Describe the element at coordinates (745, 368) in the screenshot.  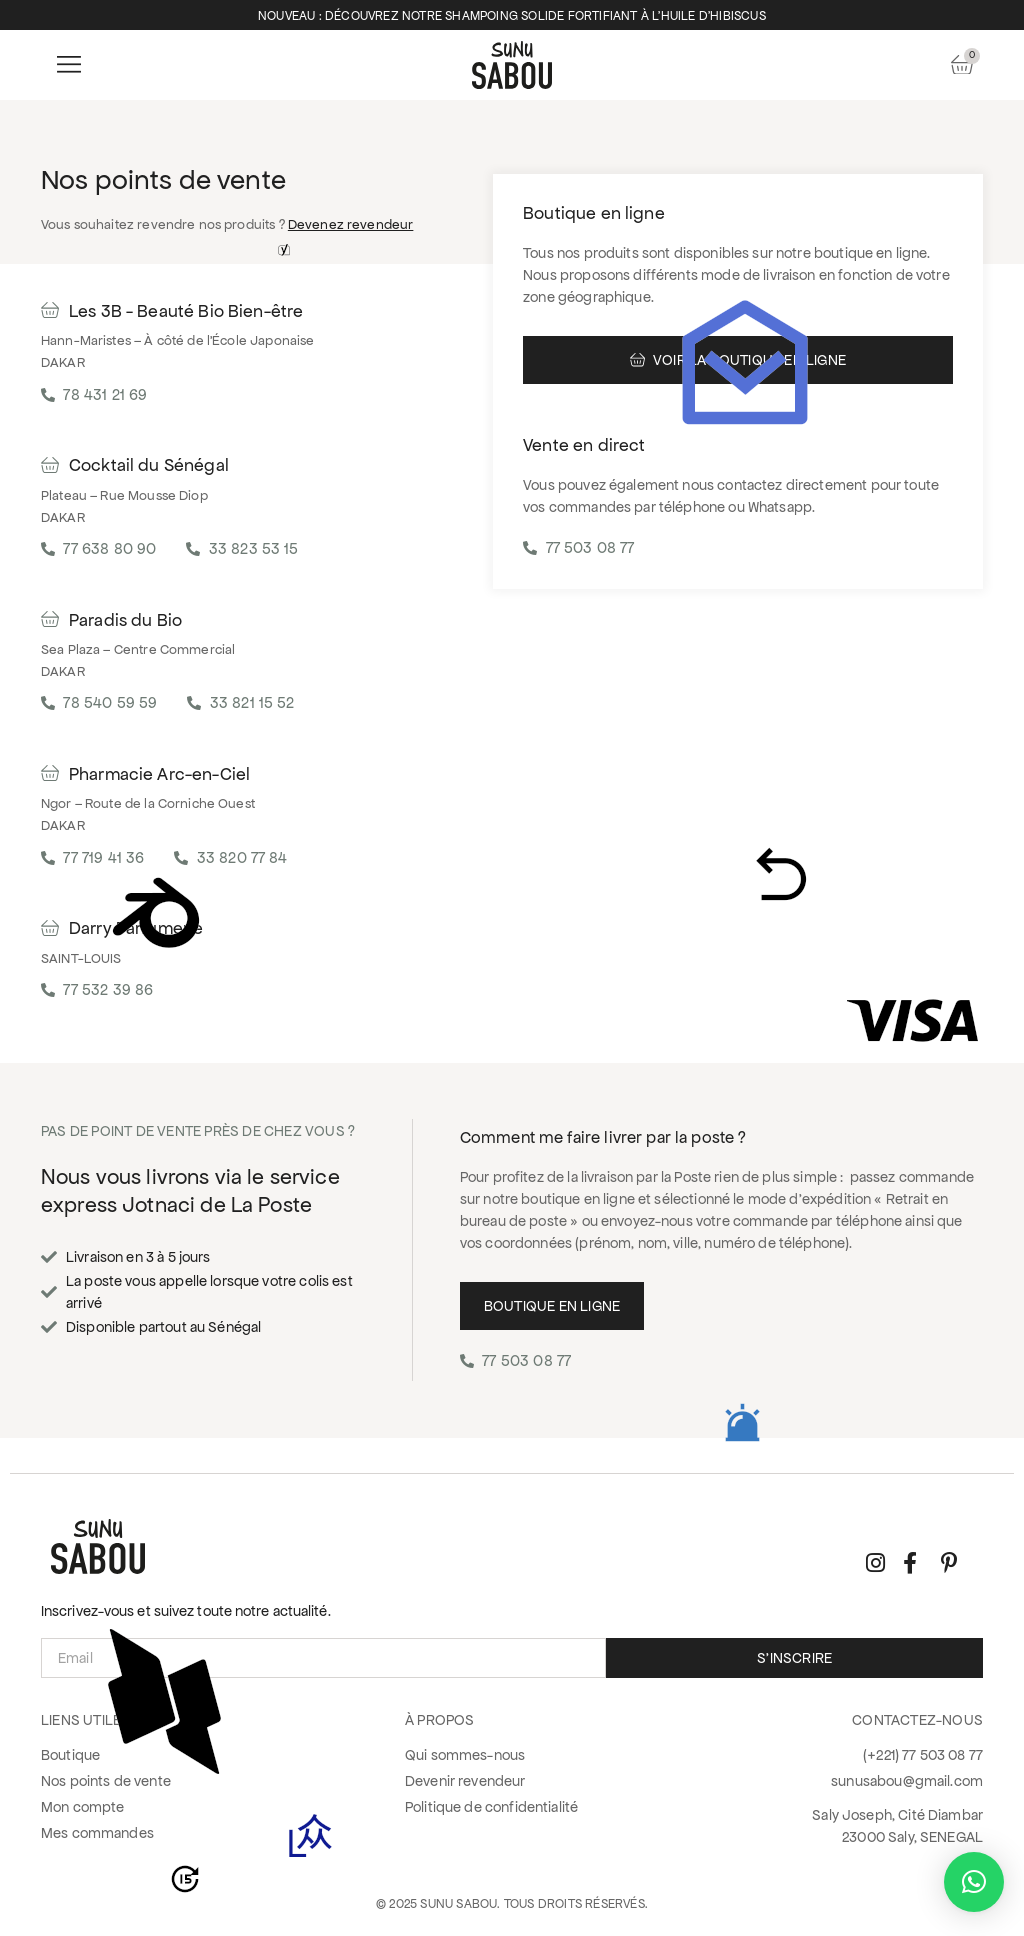
I see `view an opened email message` at that location.